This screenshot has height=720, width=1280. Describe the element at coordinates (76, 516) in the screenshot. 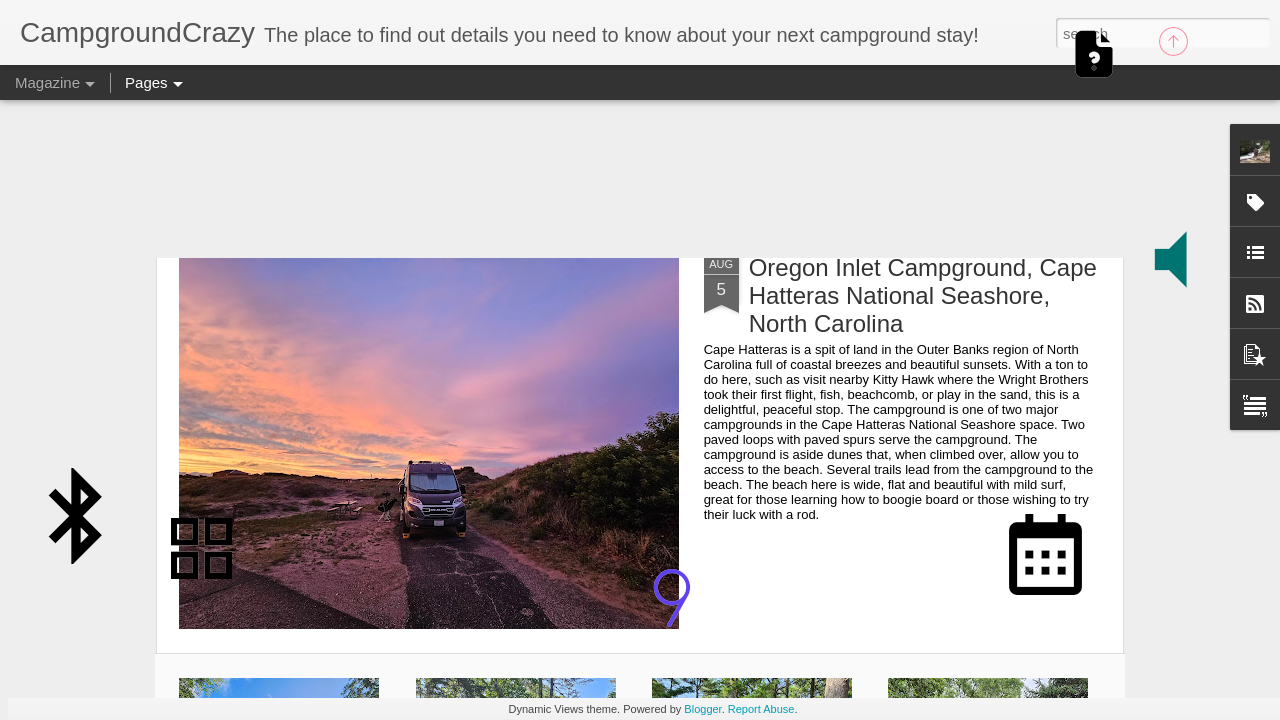

I see `toggle bluetooth connectivity on or off` at that location.